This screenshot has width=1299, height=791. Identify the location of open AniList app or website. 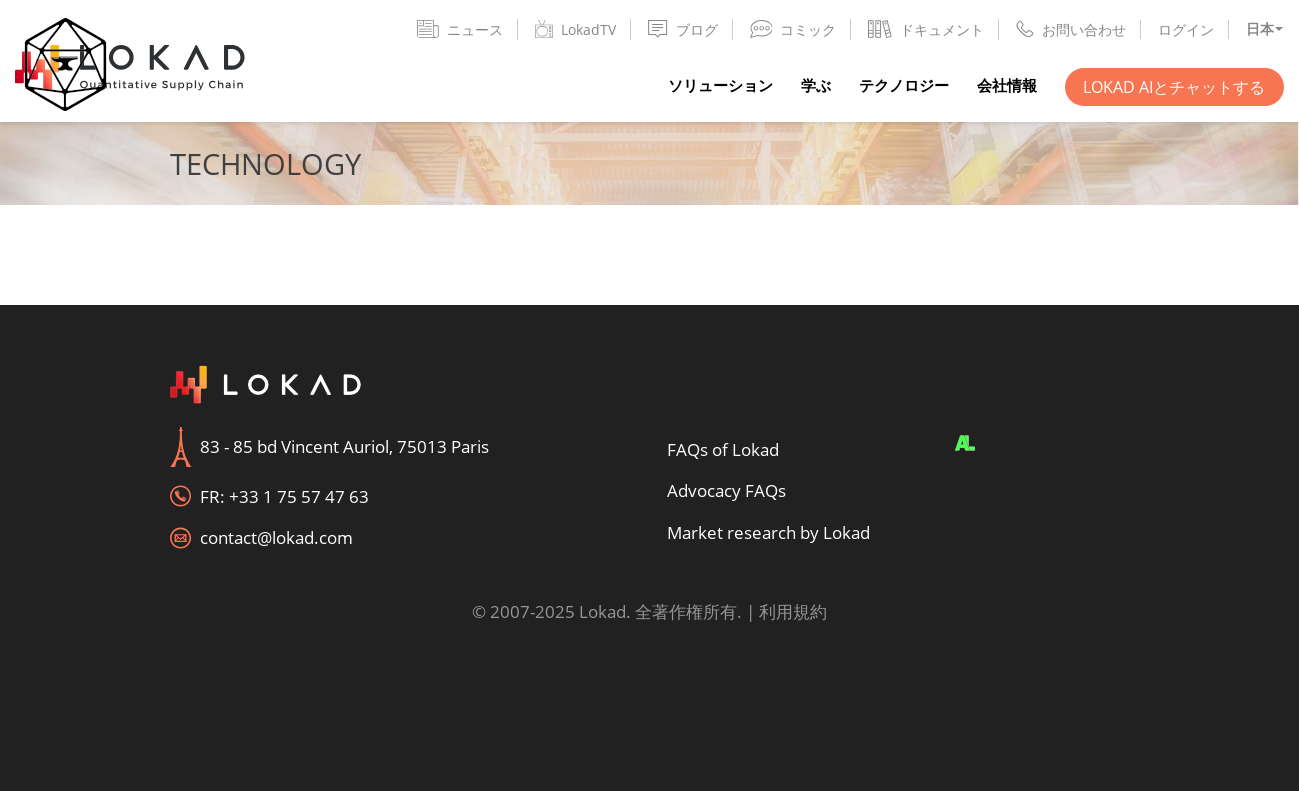
(965, 443).